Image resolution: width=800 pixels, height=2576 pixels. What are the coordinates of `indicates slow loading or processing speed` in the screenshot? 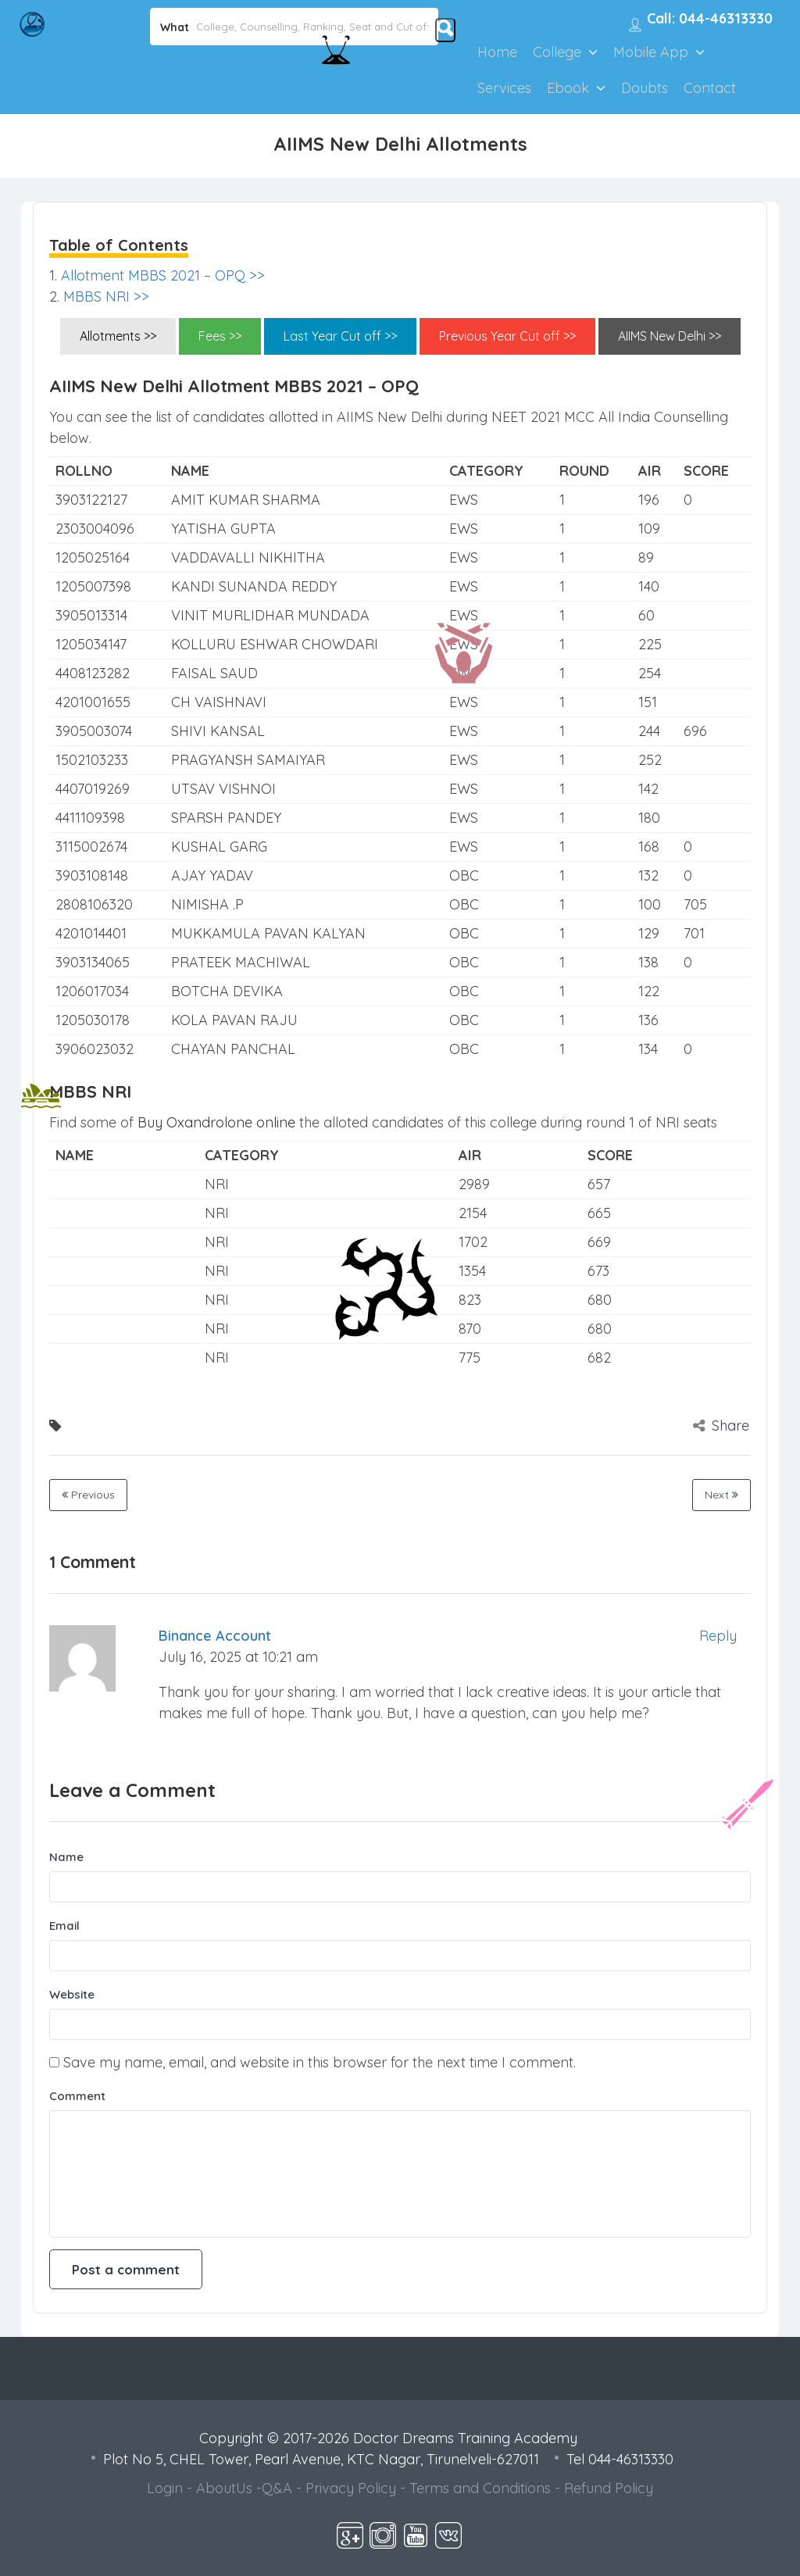 It's located at (336, 49).